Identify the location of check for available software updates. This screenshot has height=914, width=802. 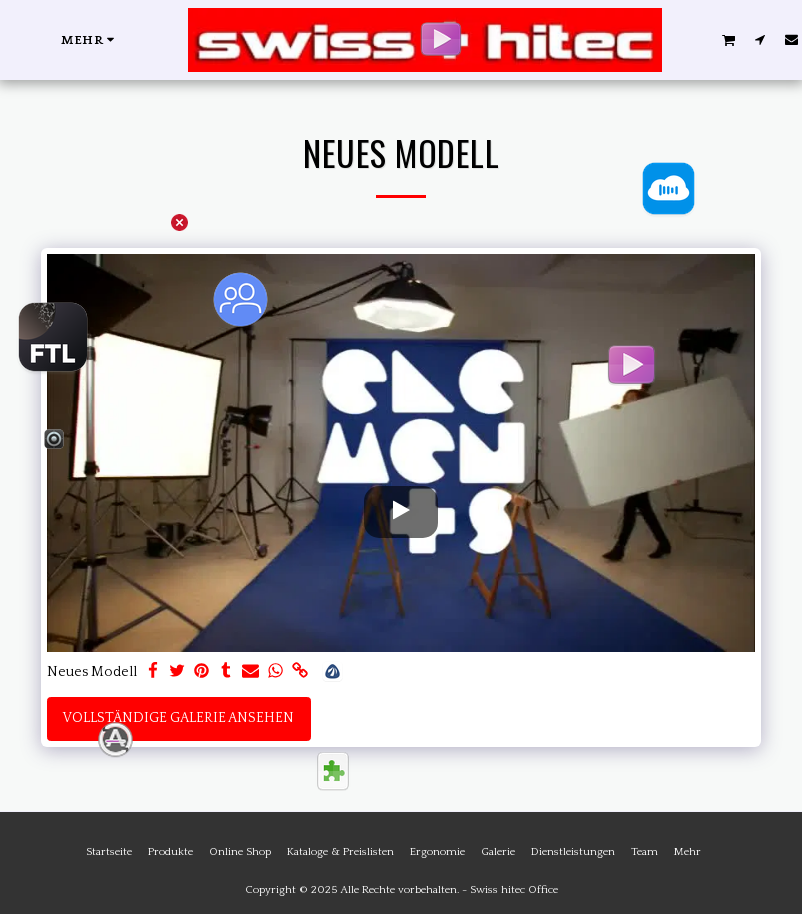
(115, 739).